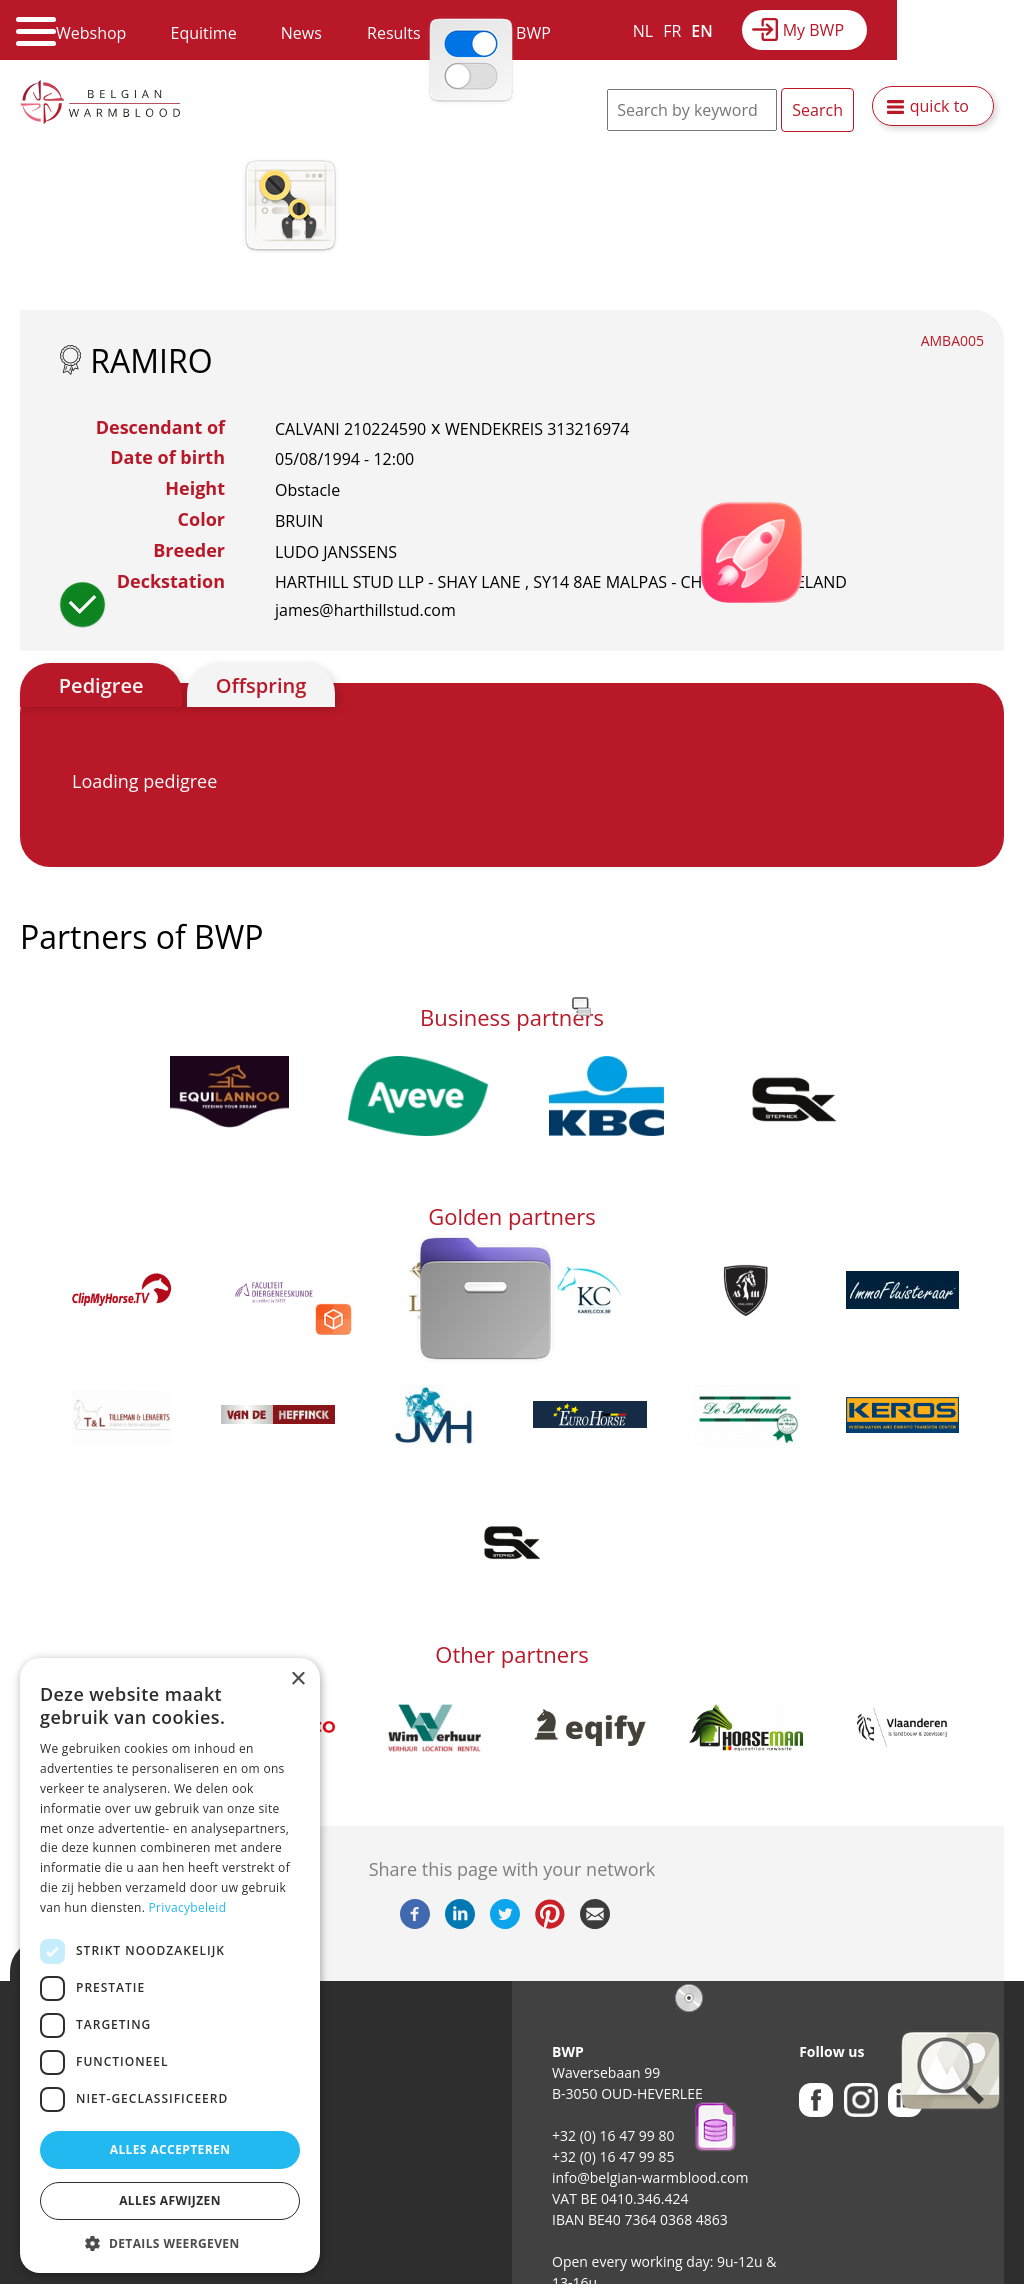 Image resolution: width=1024 pixels, height=2293 pixels. What do you see at coordinates (333, 1318) in the screenshot?
I see `open a 3D model file` at bounding box center [333, 1318].